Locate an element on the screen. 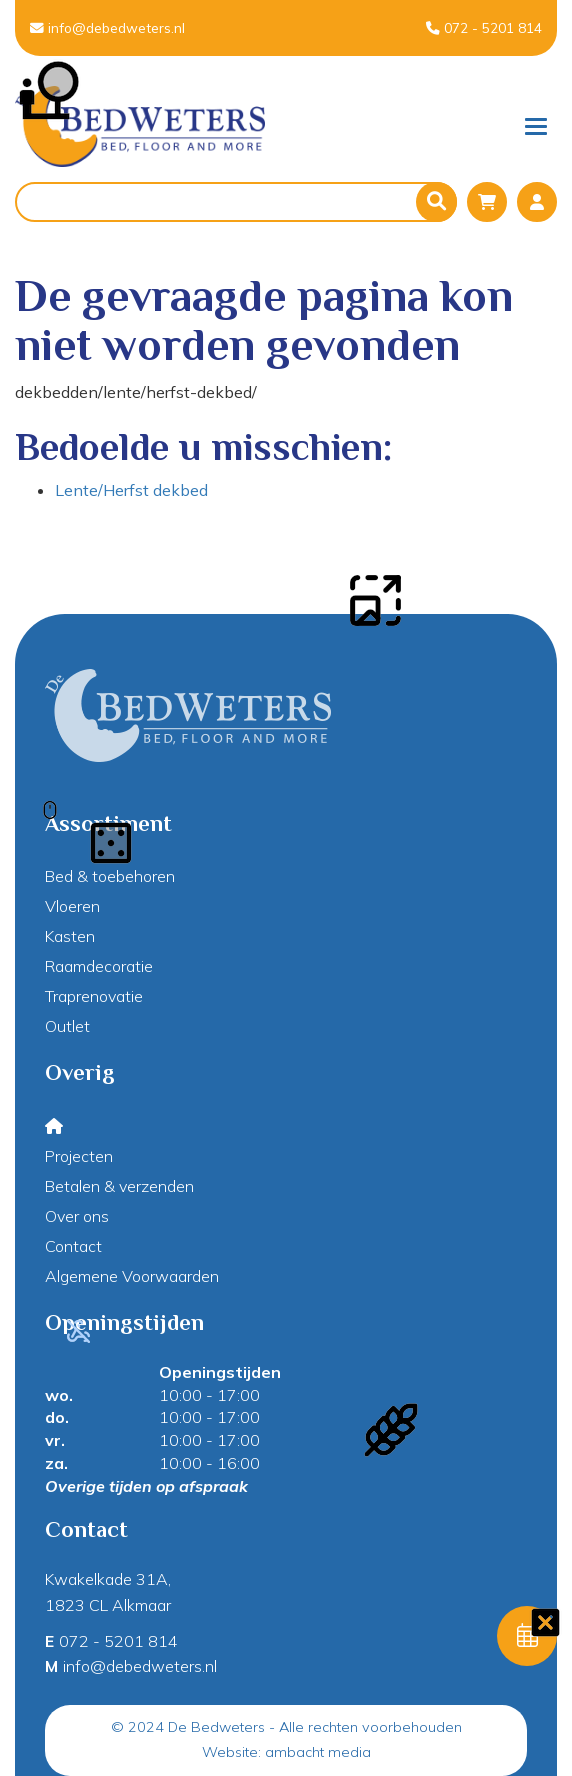  webhook integration disabled is located at coordinates (78, 1331).